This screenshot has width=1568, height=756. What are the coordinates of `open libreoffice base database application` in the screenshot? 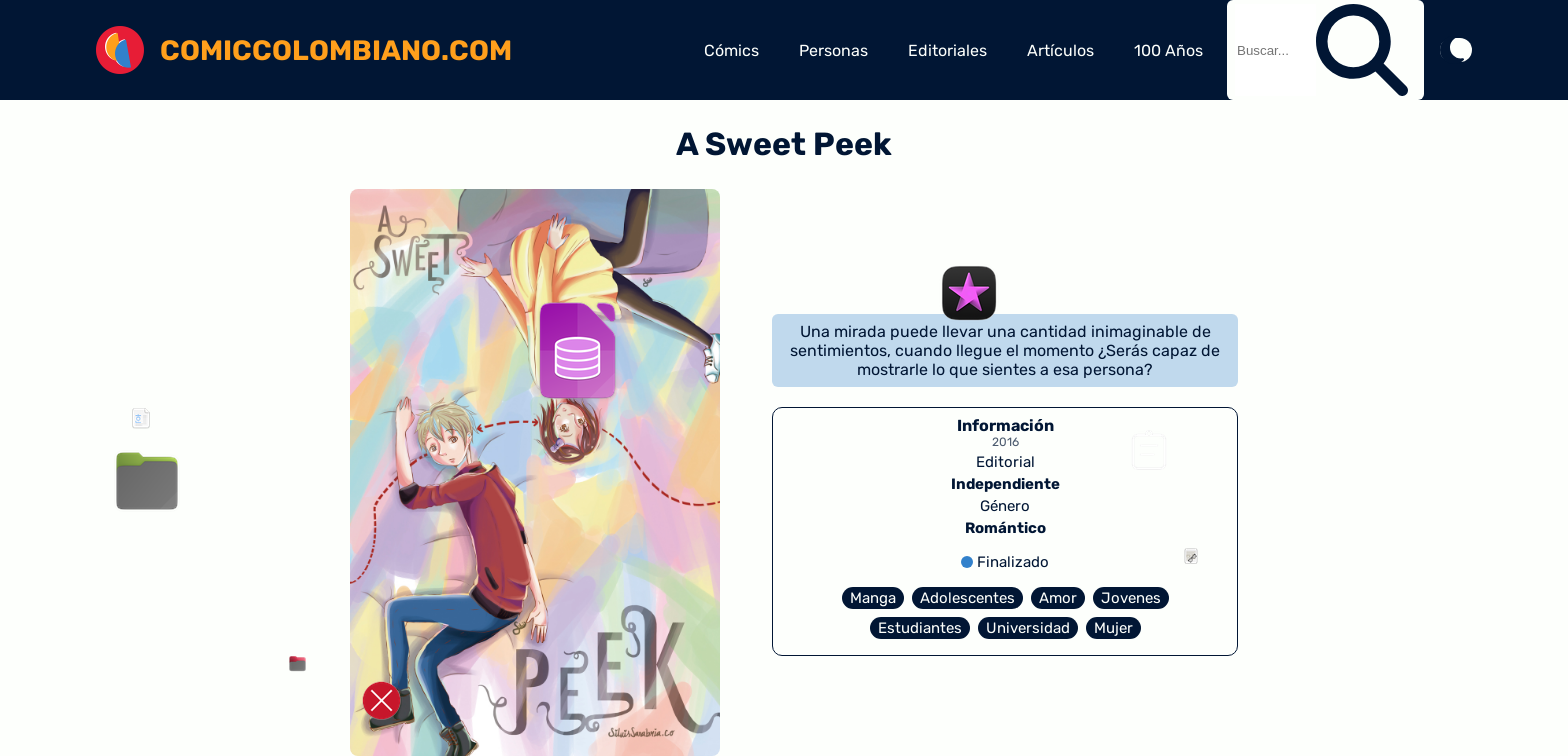 It's located at (577, 350).